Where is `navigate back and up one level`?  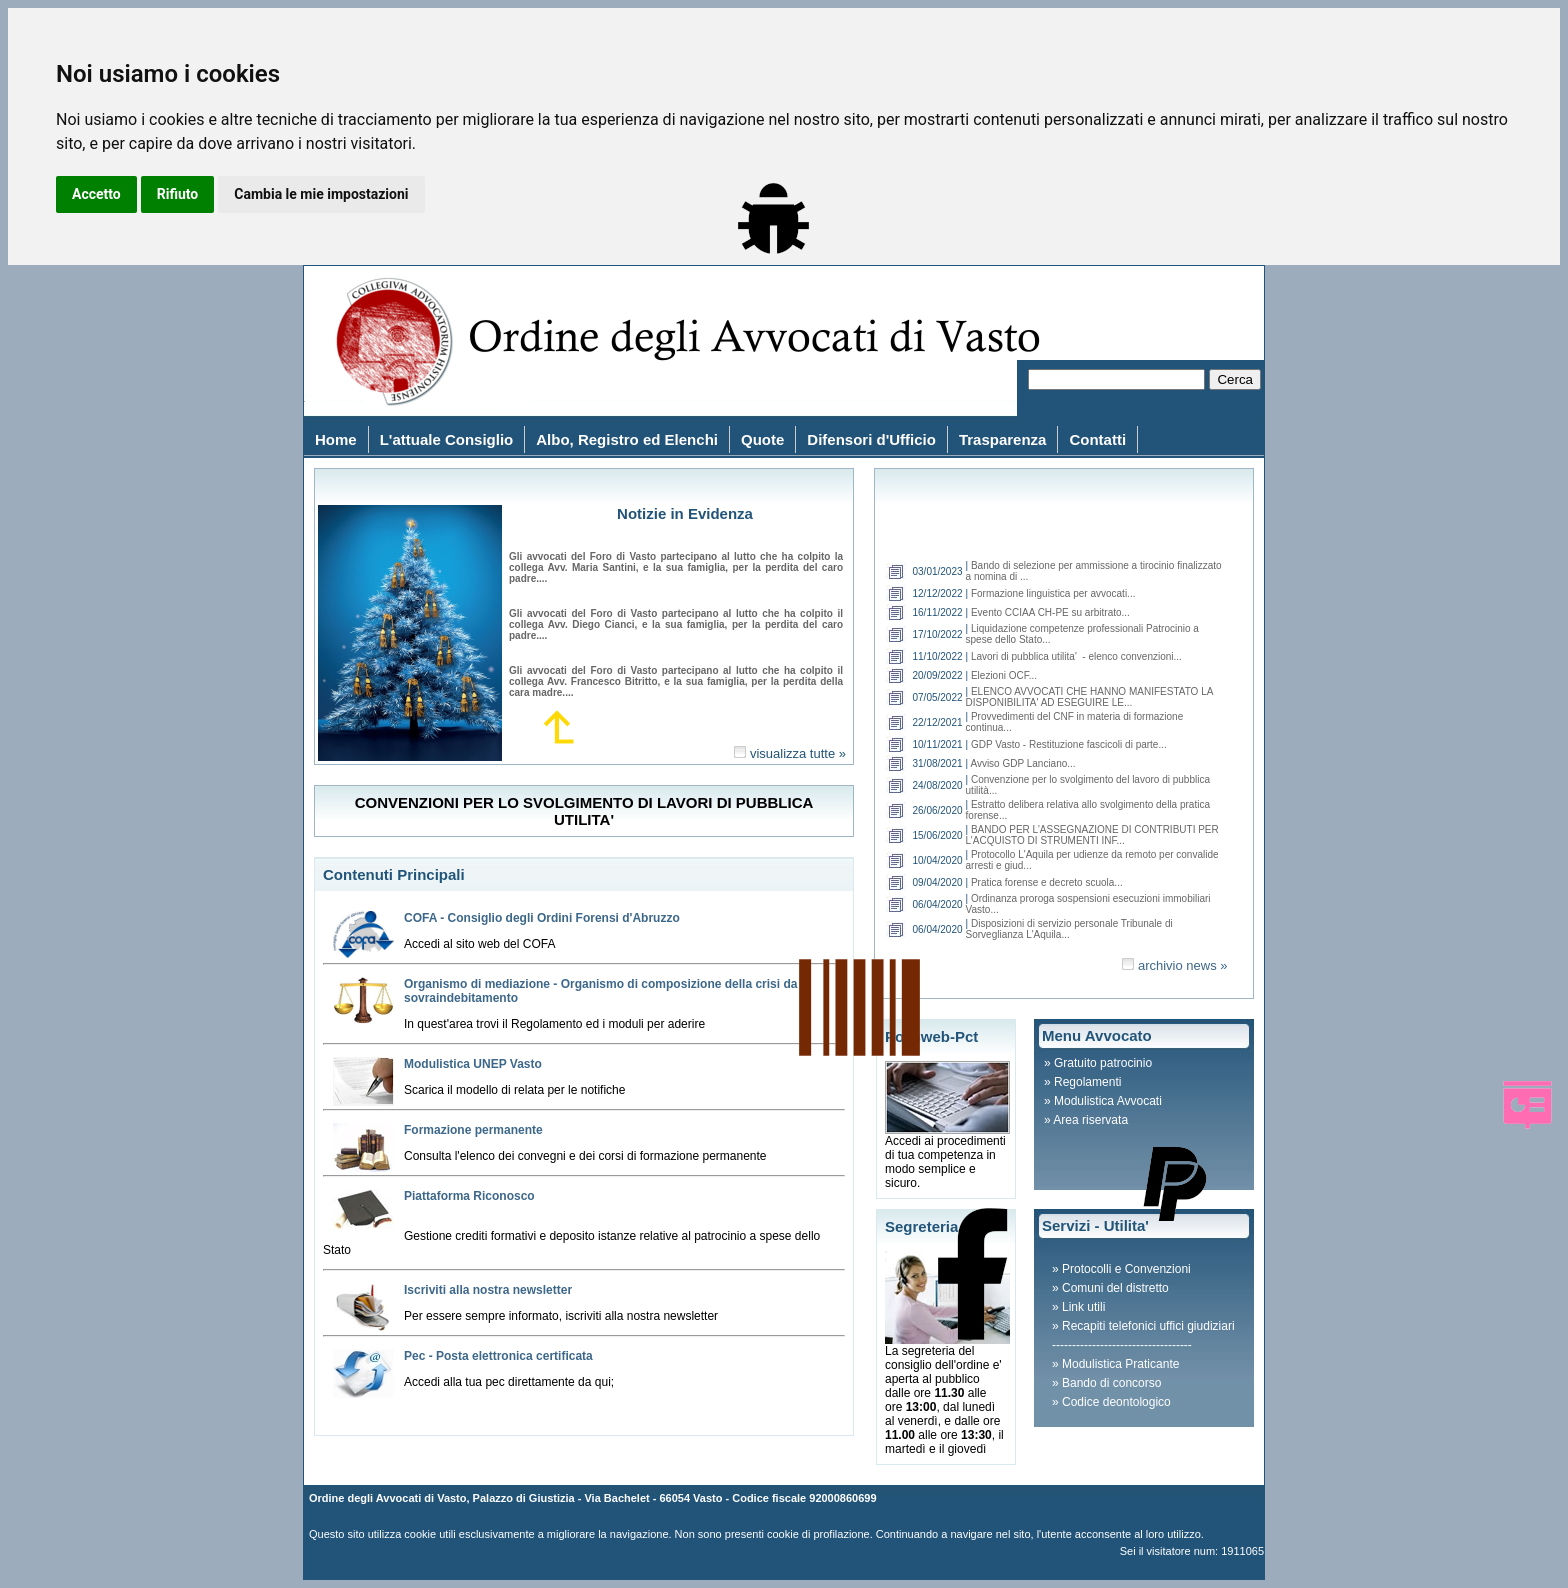
navigate back and up one level is located at coordinates (559, 729).